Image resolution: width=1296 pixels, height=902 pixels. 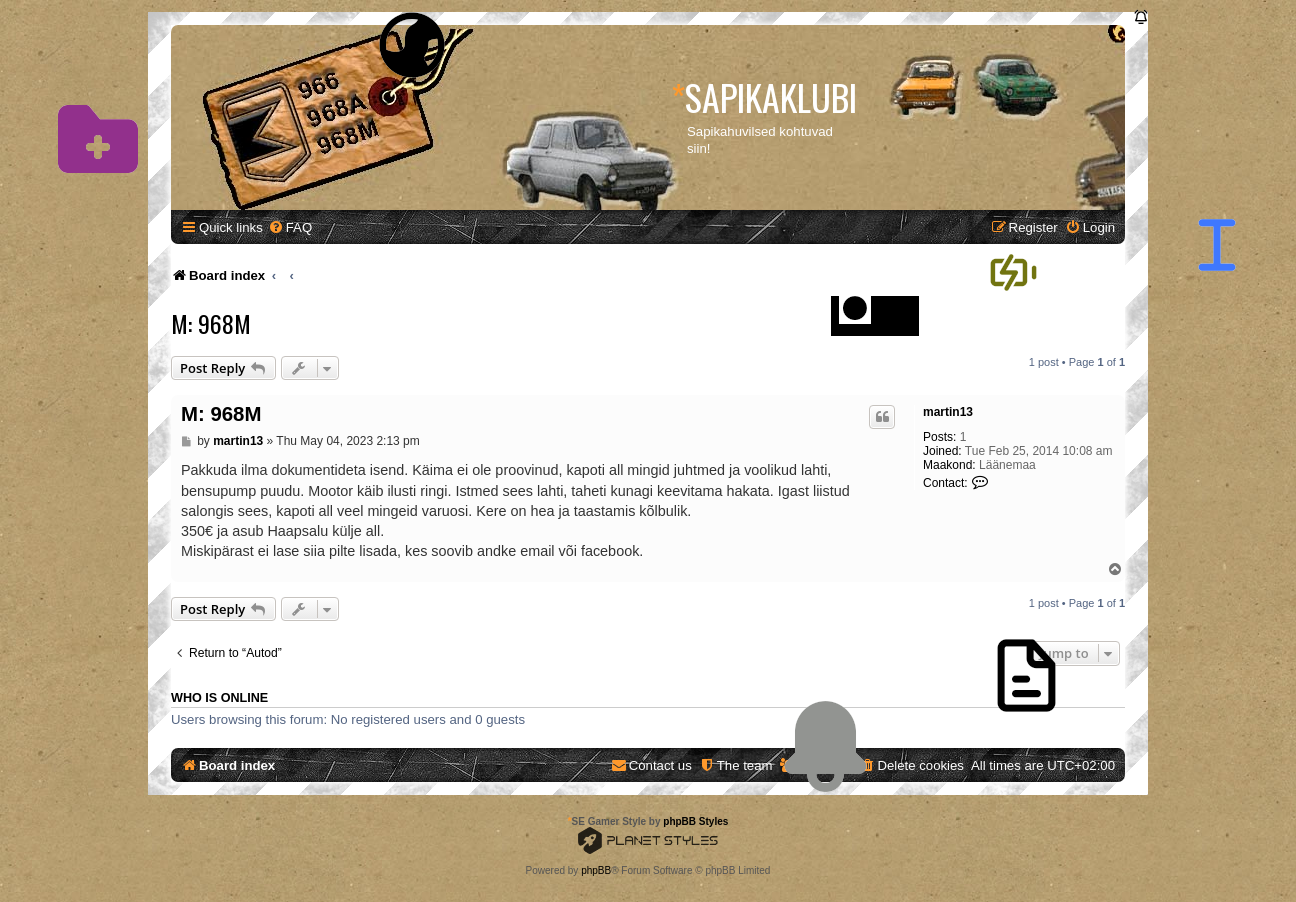 What do you see at coordinates (1217, 245) in the screenshot?
I see `text cursor indicating an editable text field` at bounding box center [1217, 245].